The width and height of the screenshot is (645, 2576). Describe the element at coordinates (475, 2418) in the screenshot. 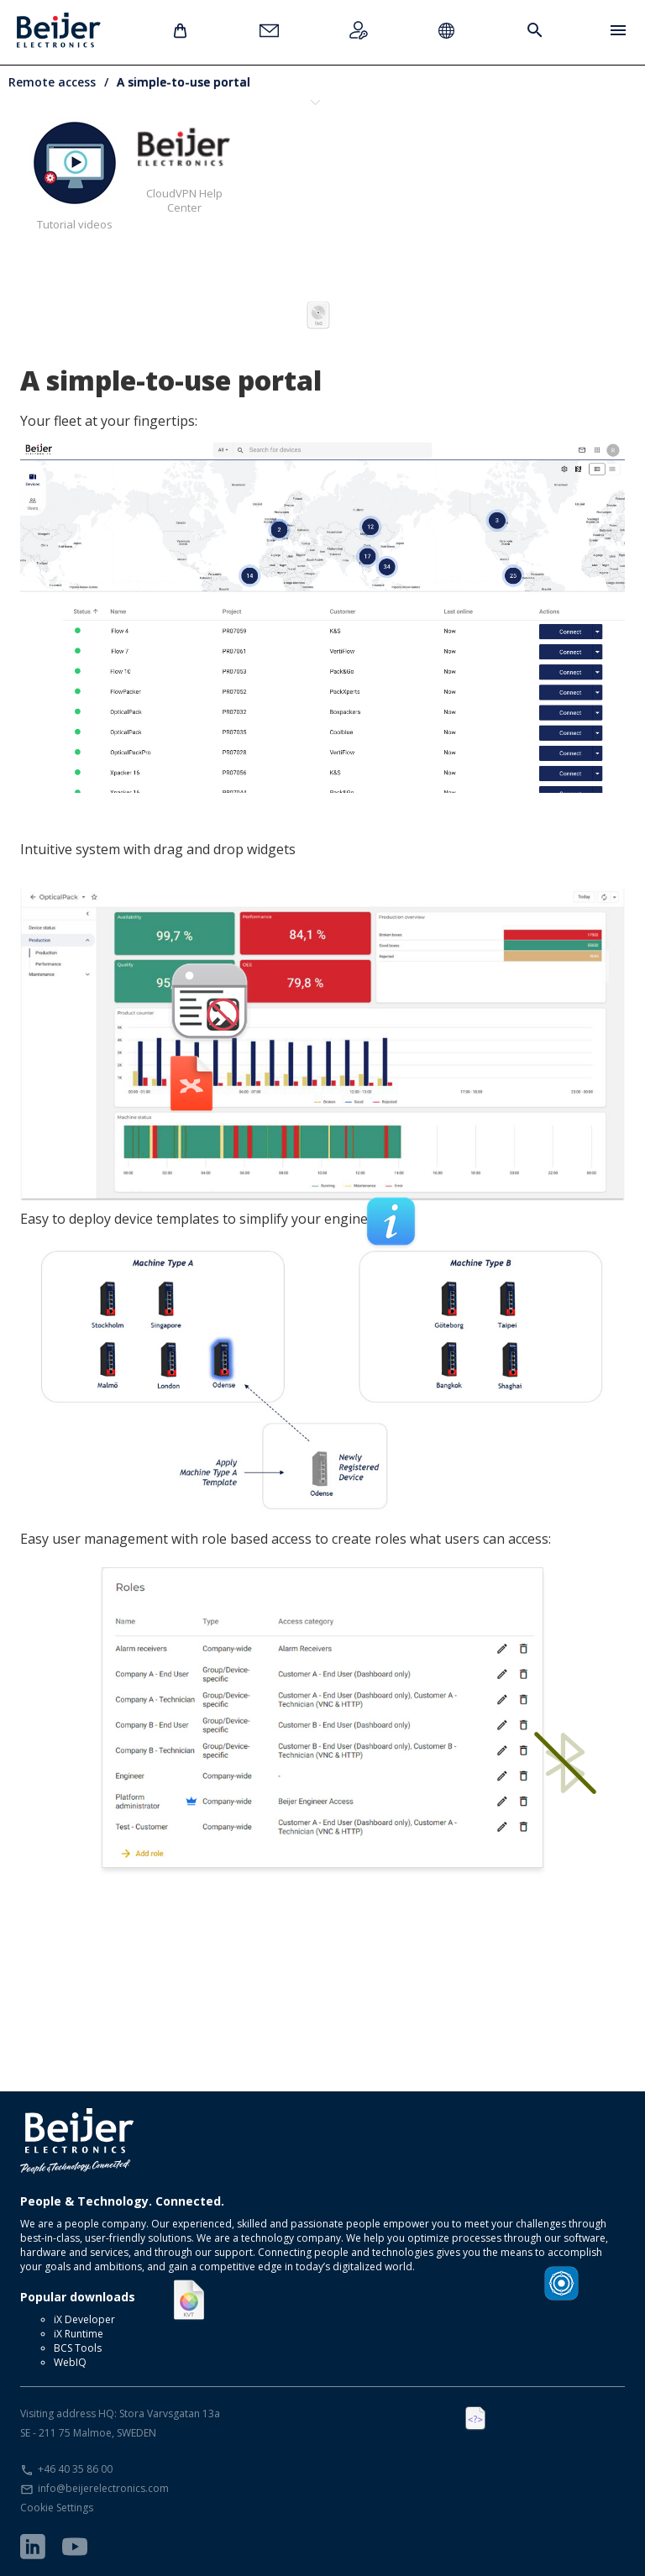

I see `open a PHP source code file` at that location.